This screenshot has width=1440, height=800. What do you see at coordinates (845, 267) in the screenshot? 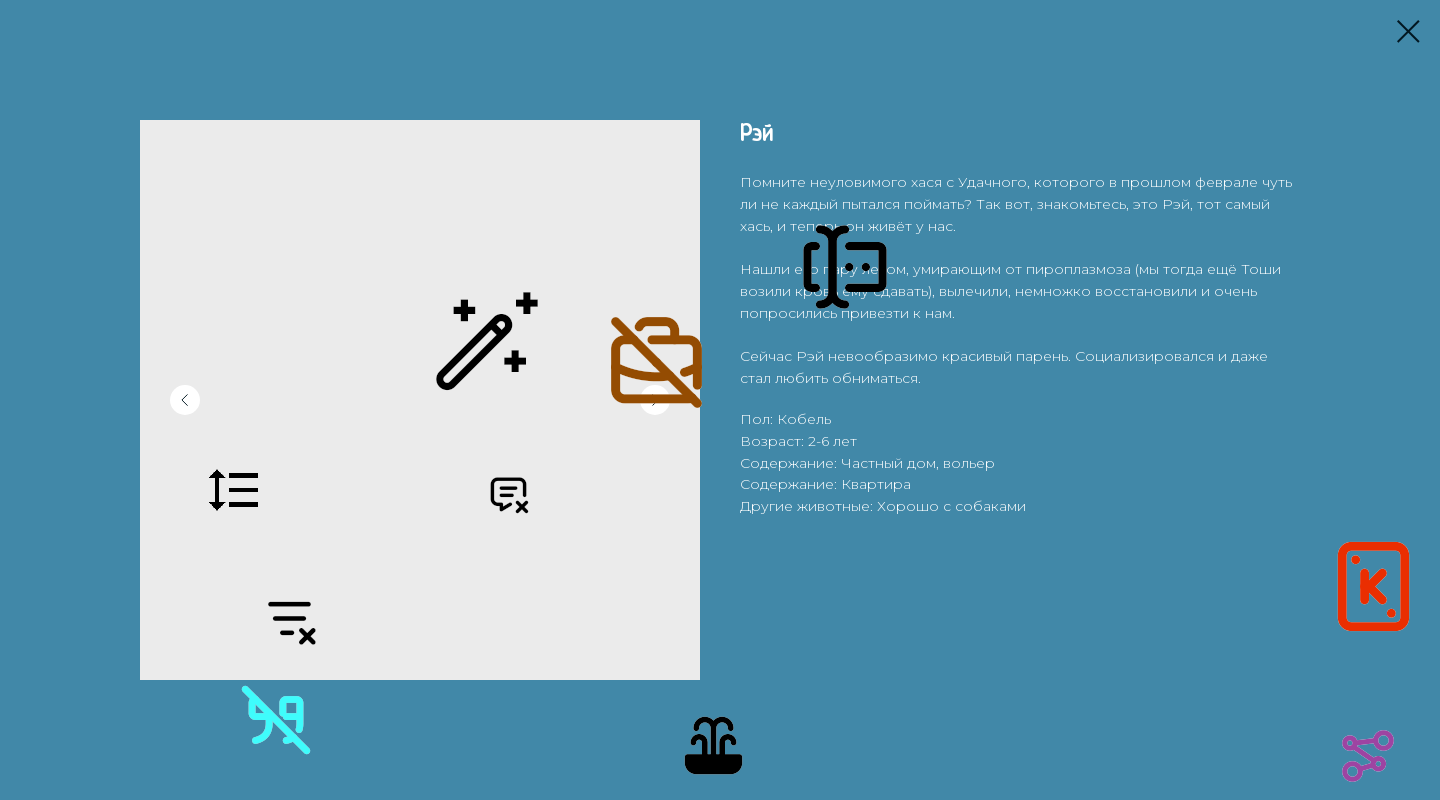
I see `access forms and surveys` at bounding box center [845, 267].